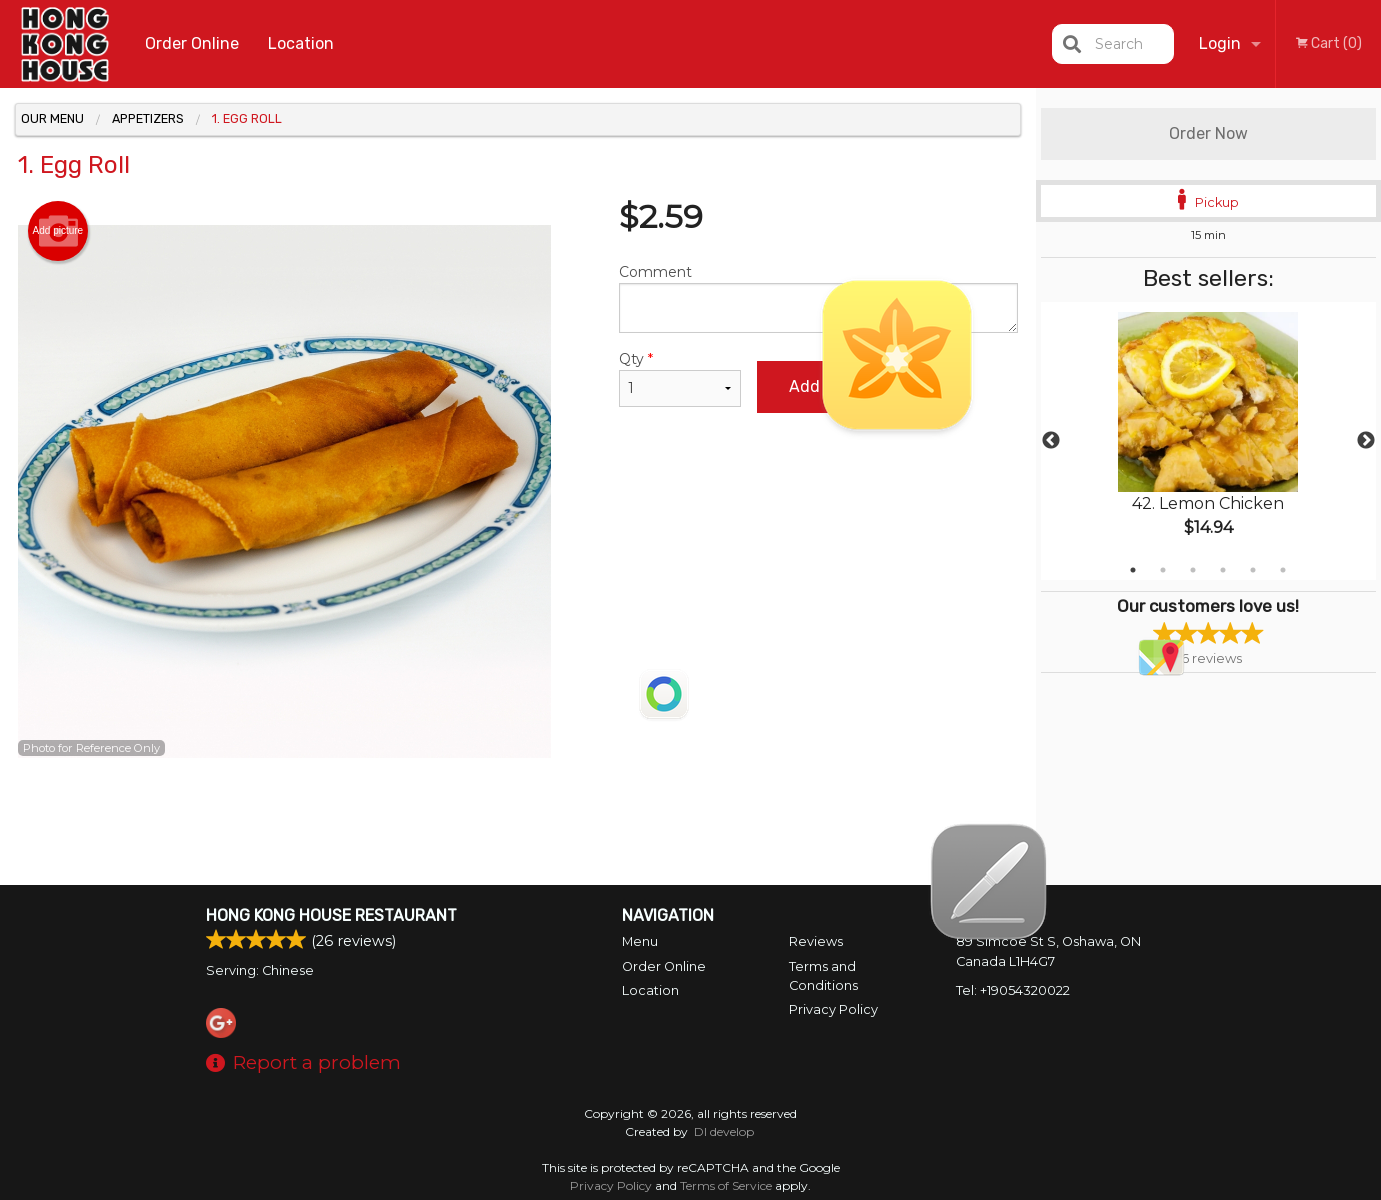  What do you see at coordinates (664, 694) in the screenshot?
I see `open synergy app for keyboard and mouse sharing` at bounding box center [664, 694].